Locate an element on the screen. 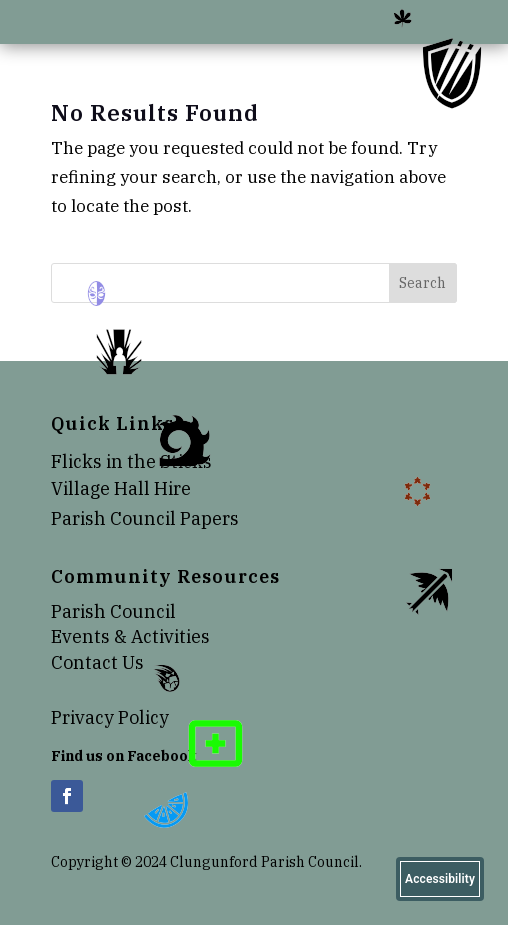  activate critical hit or deadly strike ability is located at coordinates (119, 352).